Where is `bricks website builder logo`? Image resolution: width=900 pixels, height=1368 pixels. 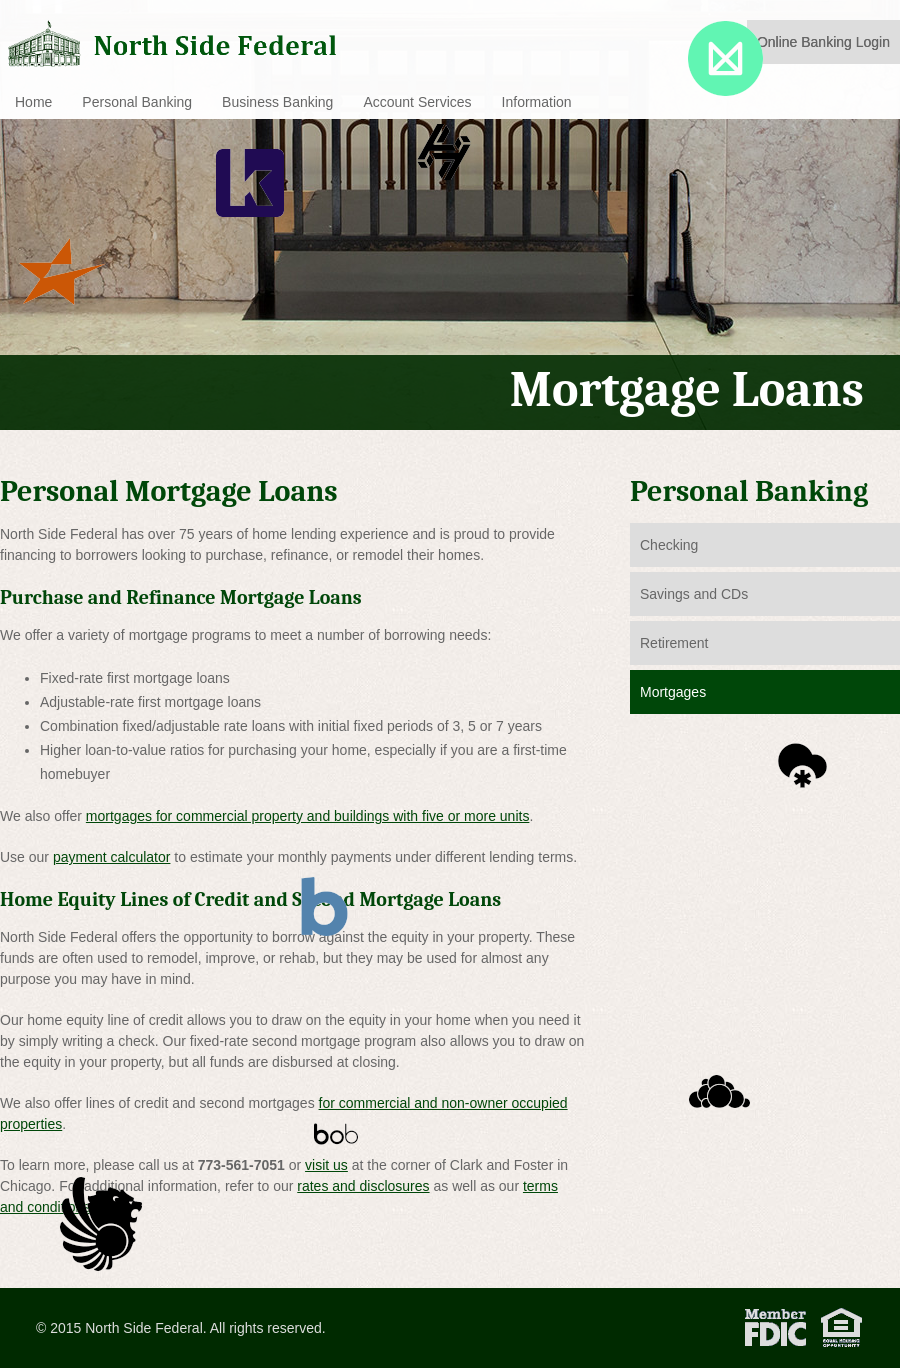
bricks website builder logo is located at coordinates (324, 906).